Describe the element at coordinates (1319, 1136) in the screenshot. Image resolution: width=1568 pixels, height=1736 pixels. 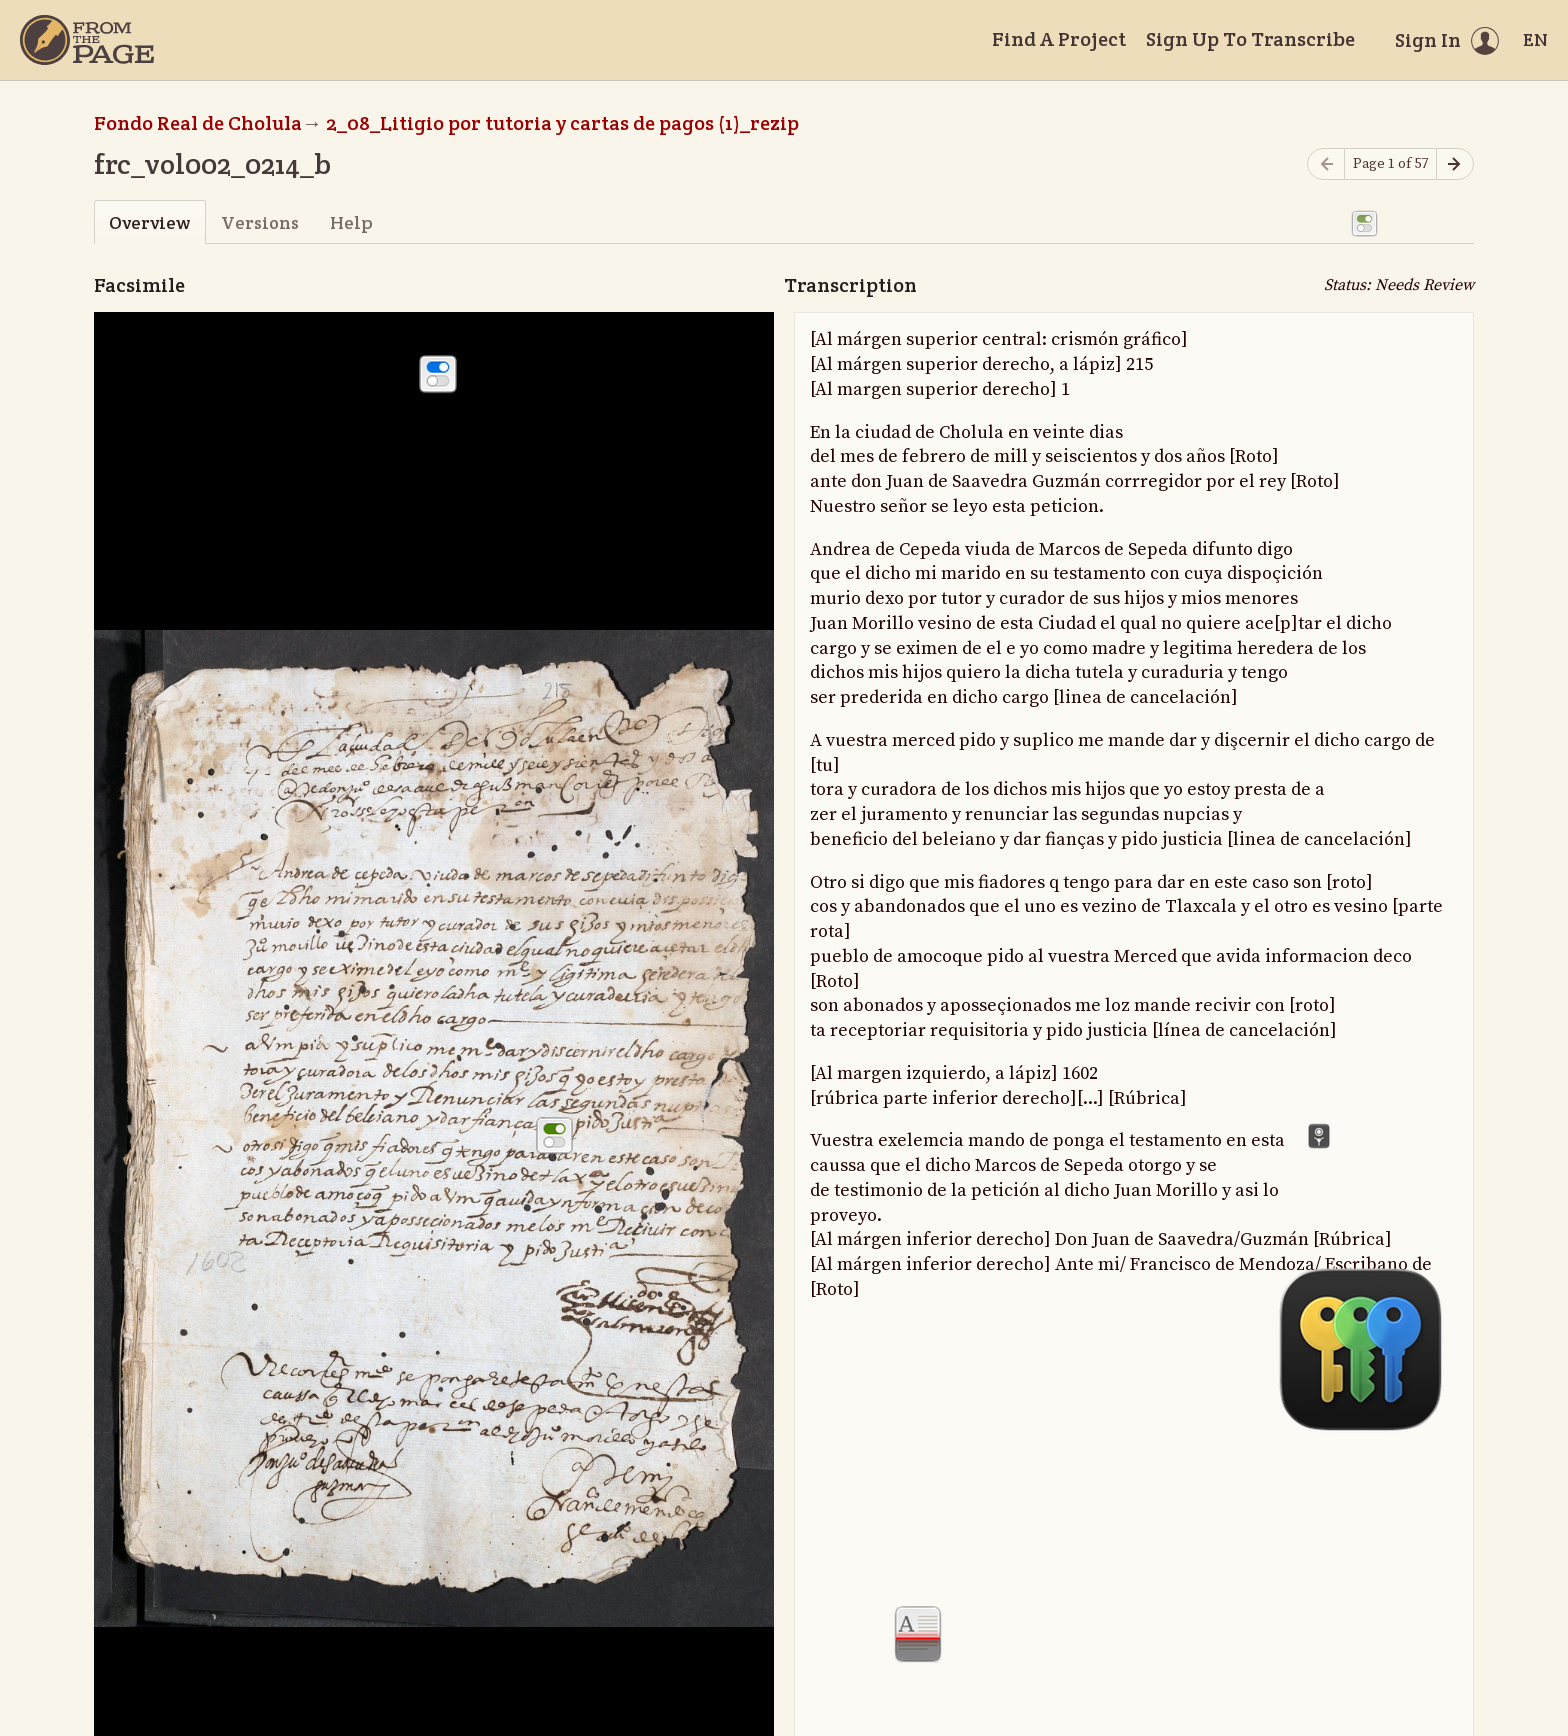
I see `open déjà dup backup application` at that location.